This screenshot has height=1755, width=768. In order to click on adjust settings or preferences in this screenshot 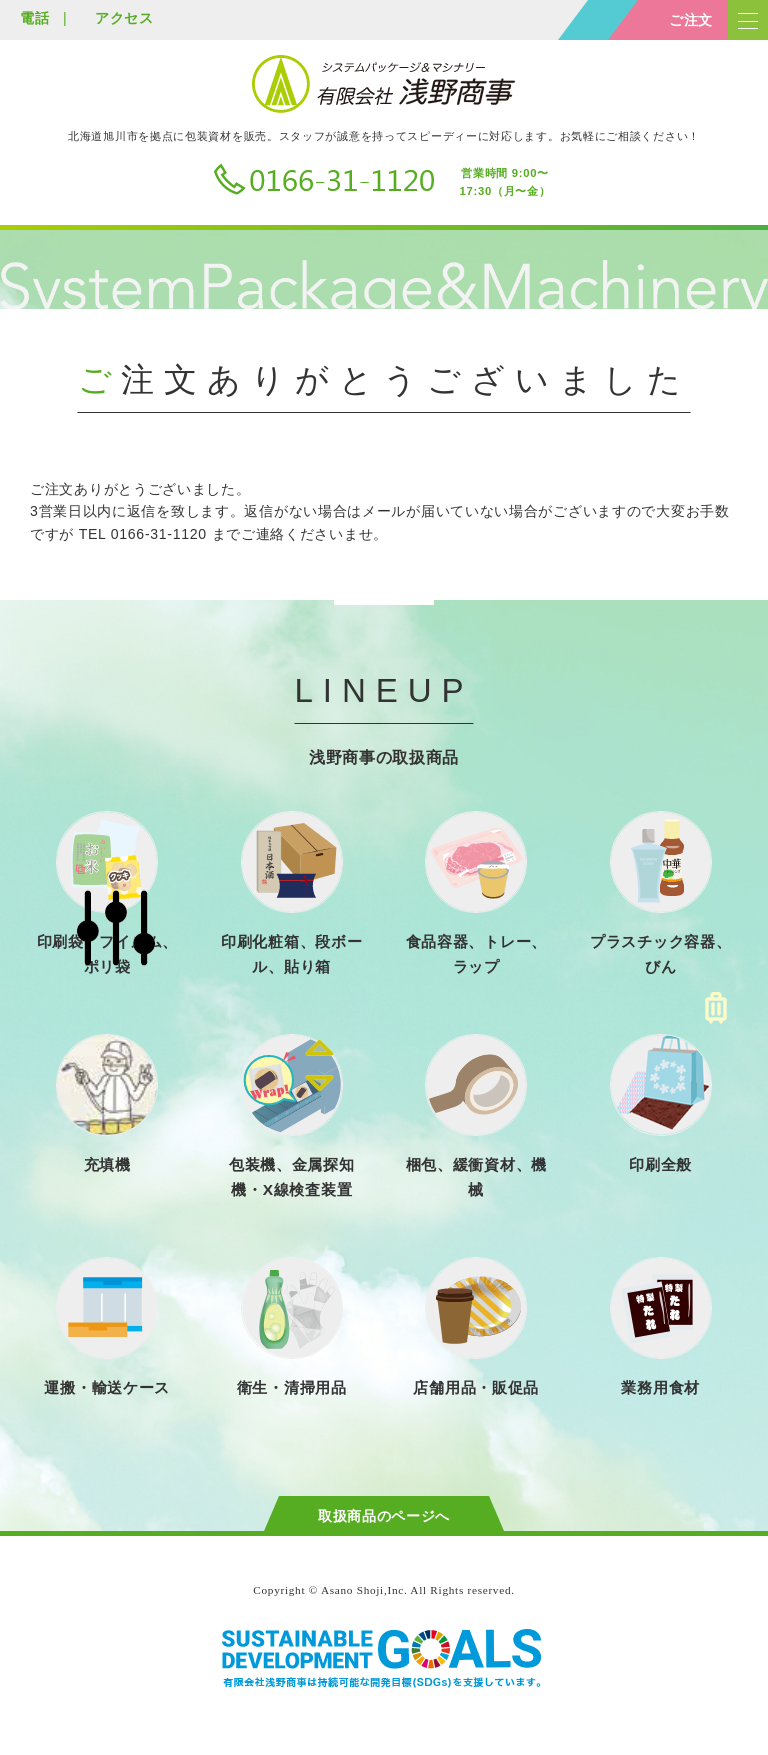, I will do `click(116, 928)`.